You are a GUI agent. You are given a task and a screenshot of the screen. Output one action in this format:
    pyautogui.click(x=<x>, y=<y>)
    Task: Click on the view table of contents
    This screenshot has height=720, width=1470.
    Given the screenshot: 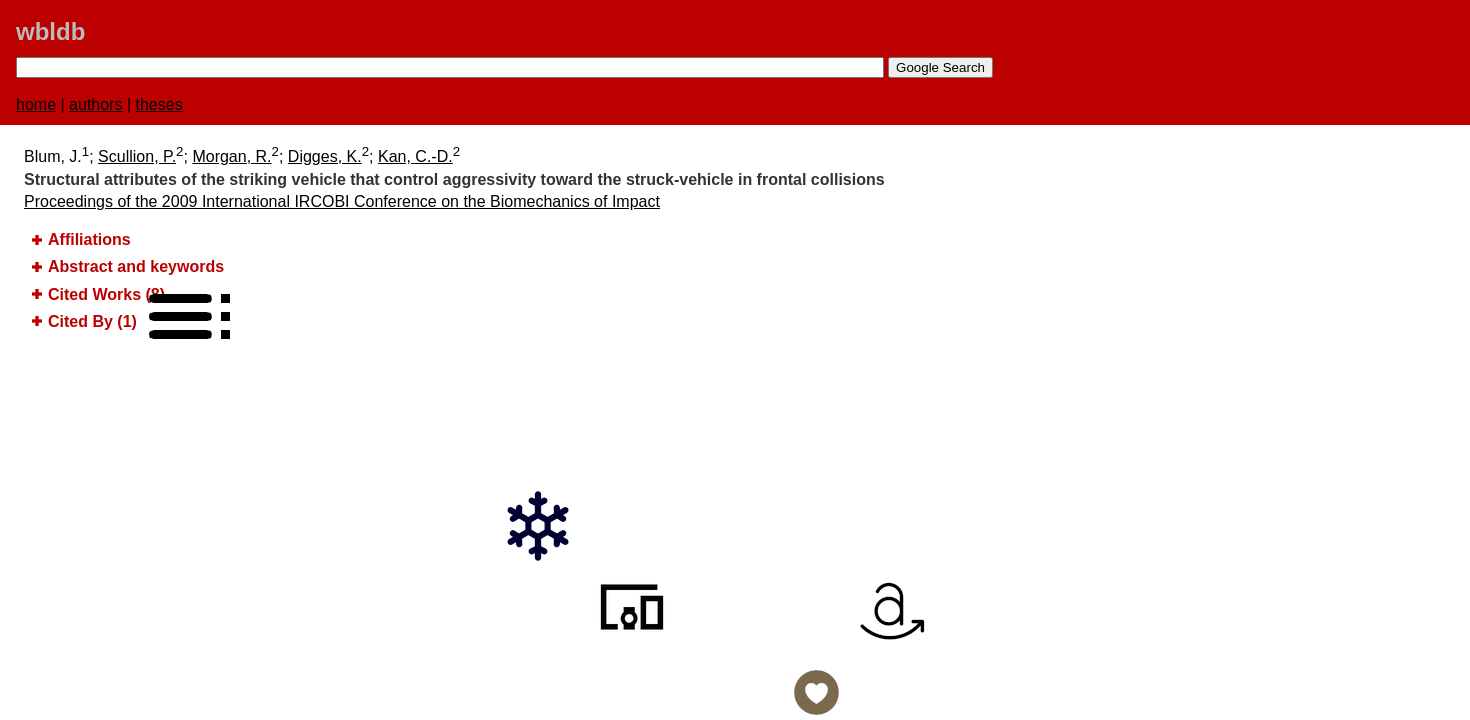 What is the action you would take?
    pyautogui.click(x=189, y=316)
    